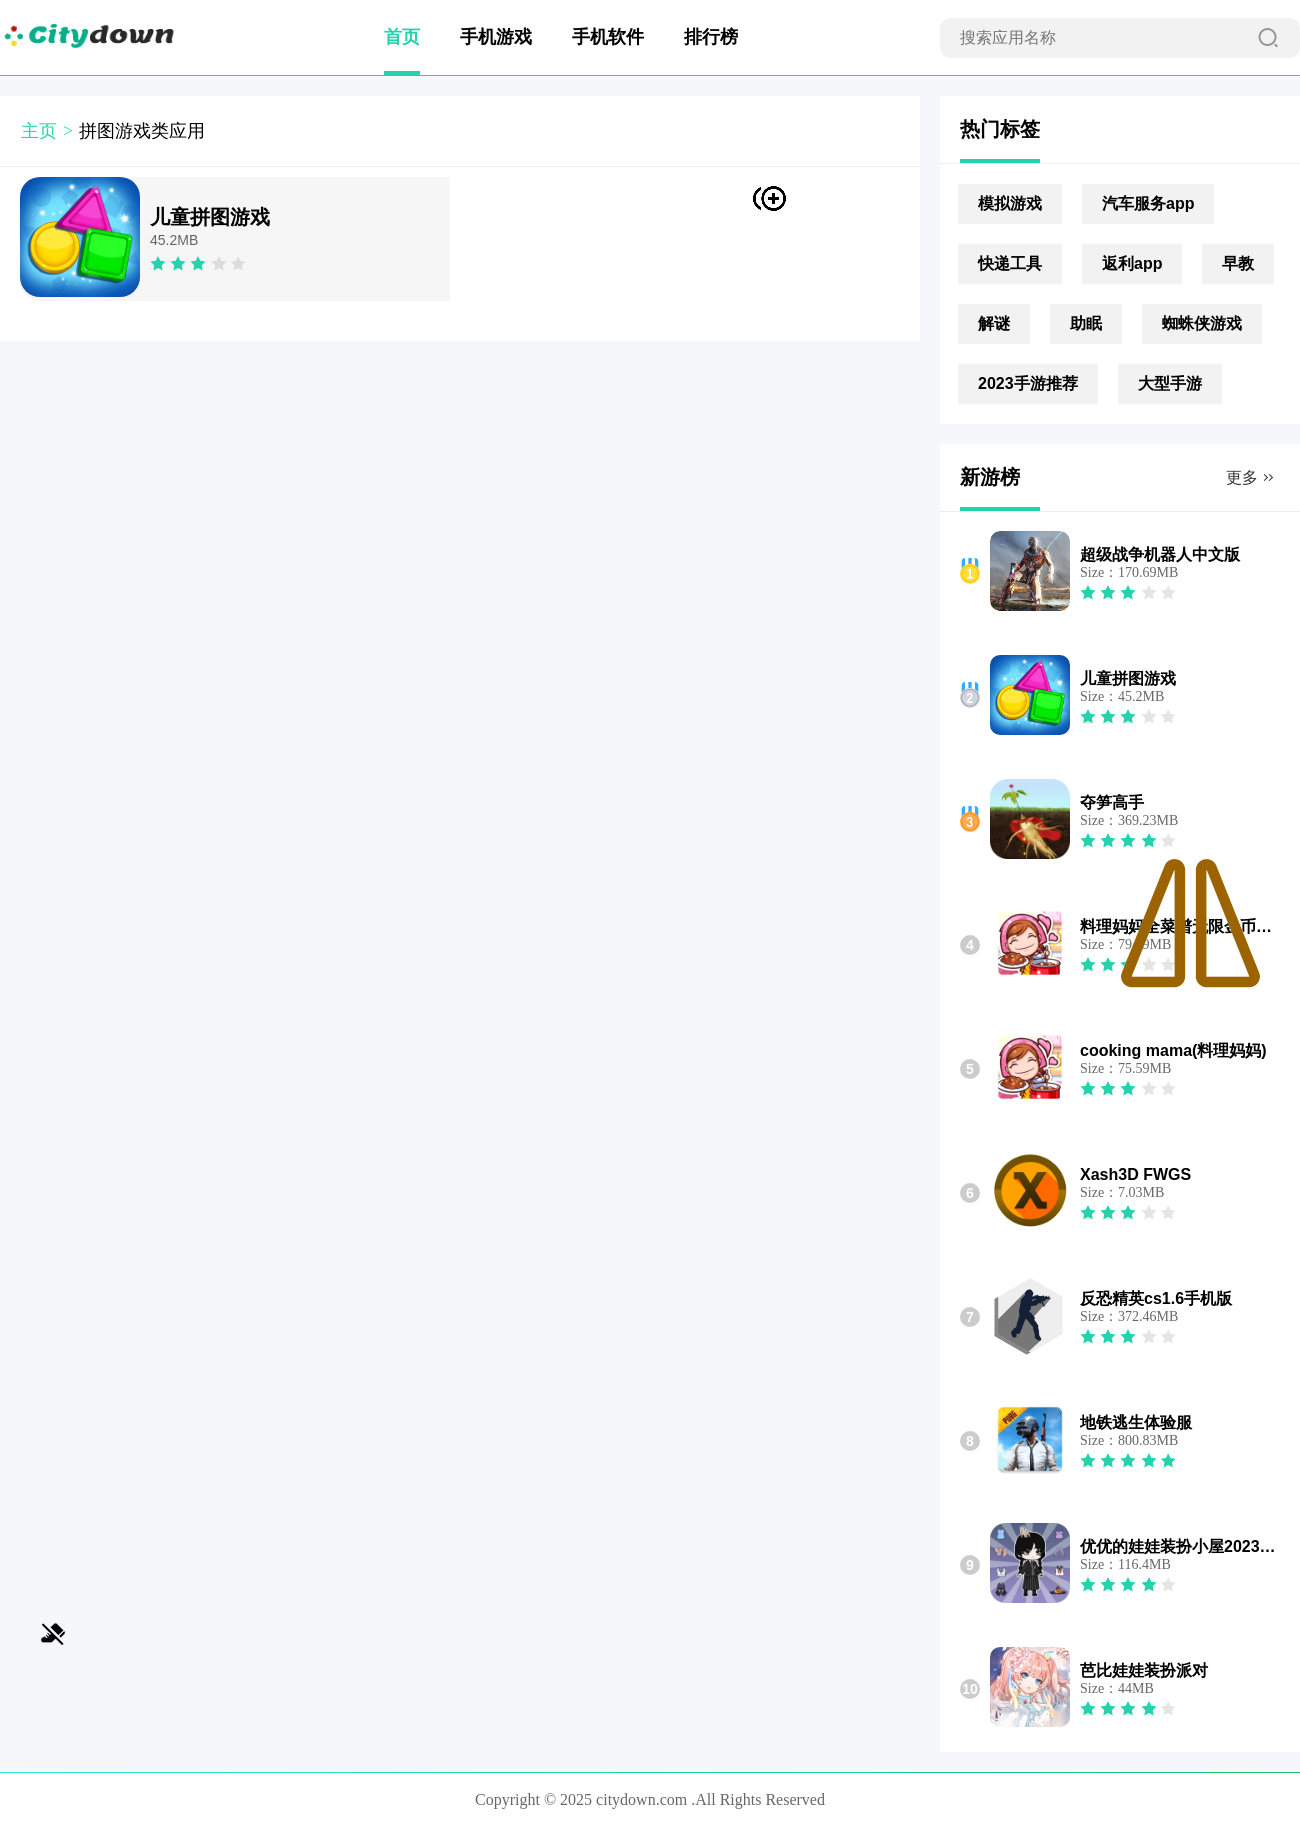 The image size is (1300, 1827). Describe the element at coordinates (769, 198) in the screenshot. I see `add a duplicate control point` at that location.